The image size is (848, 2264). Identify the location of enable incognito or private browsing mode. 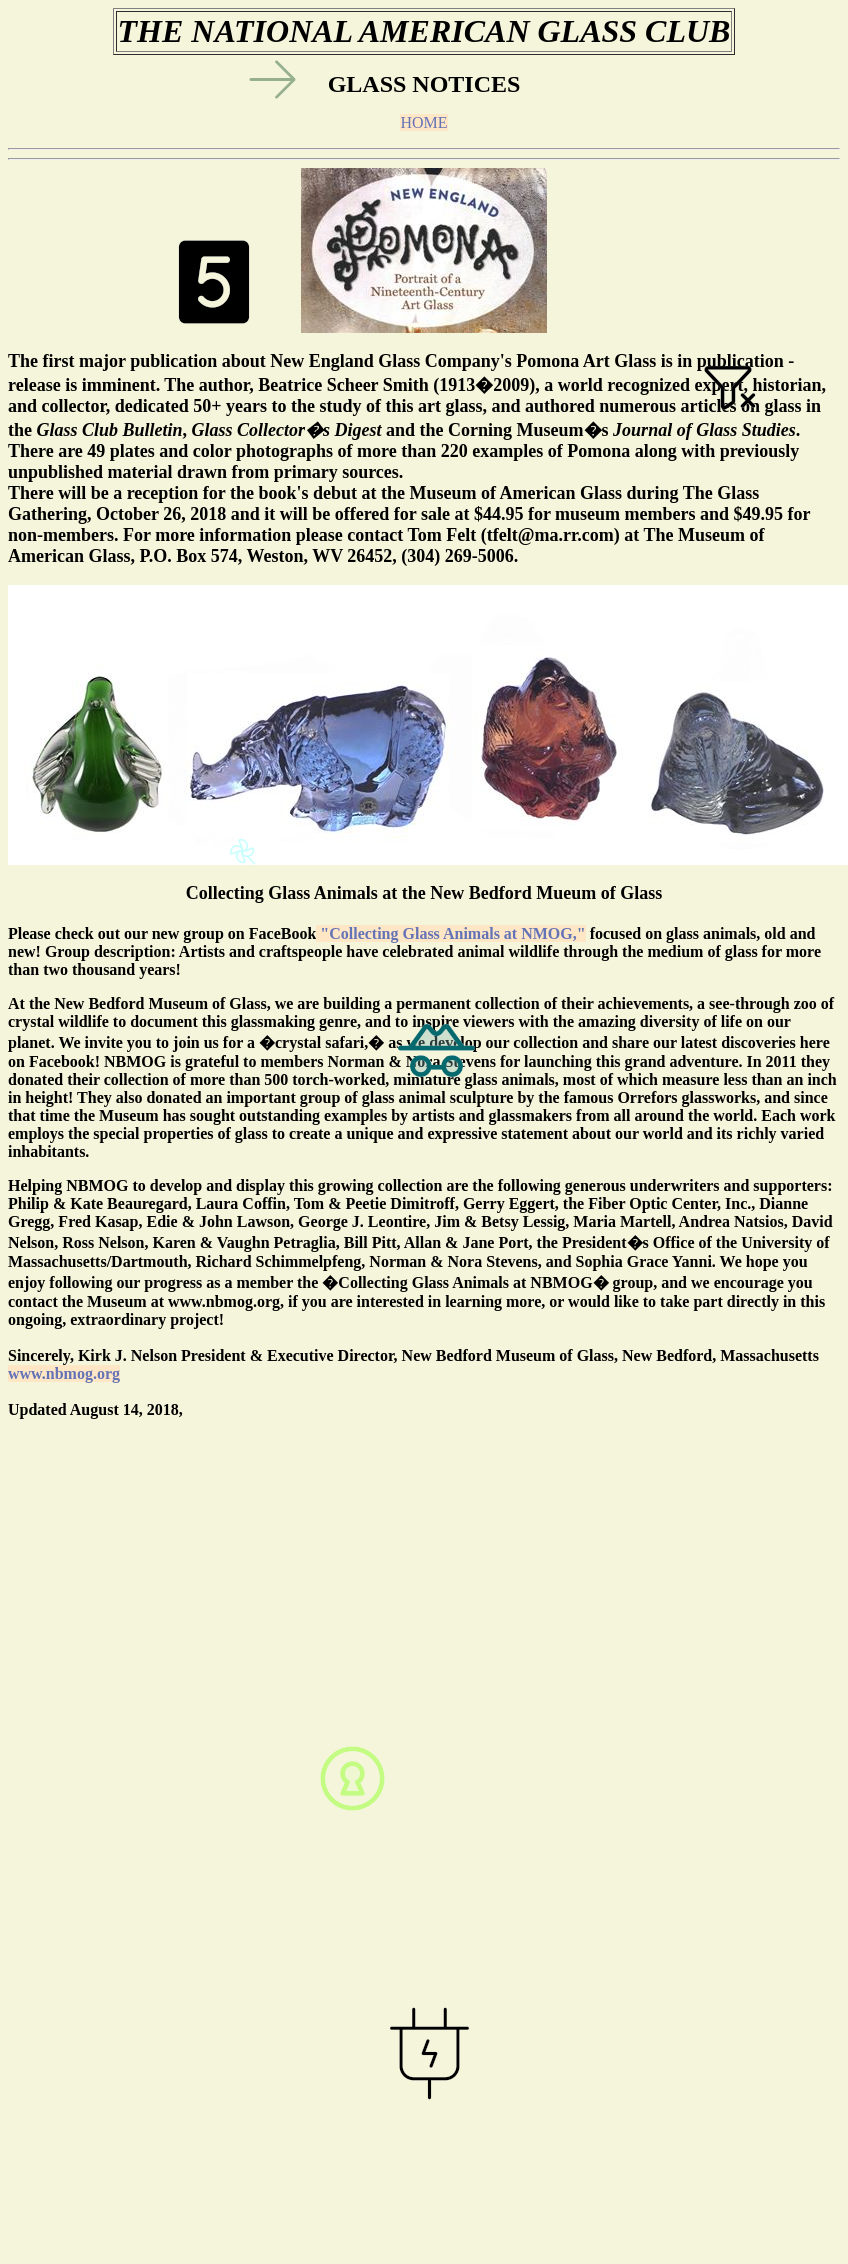
(436, 1050).